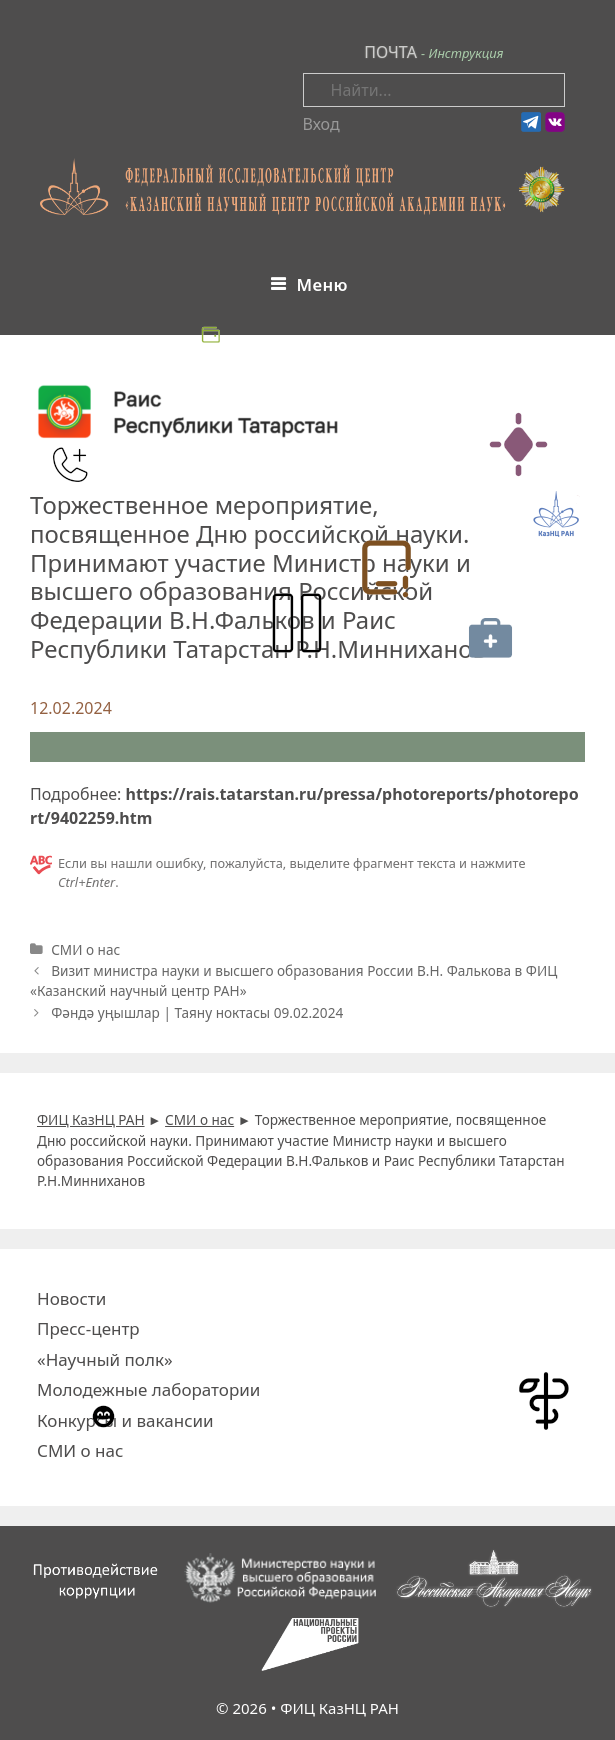 This screenshot has width=615, height=1740. Describe the element at coordinates (297, 623) in the screenshot. I see `switch to column view layout` at that location.